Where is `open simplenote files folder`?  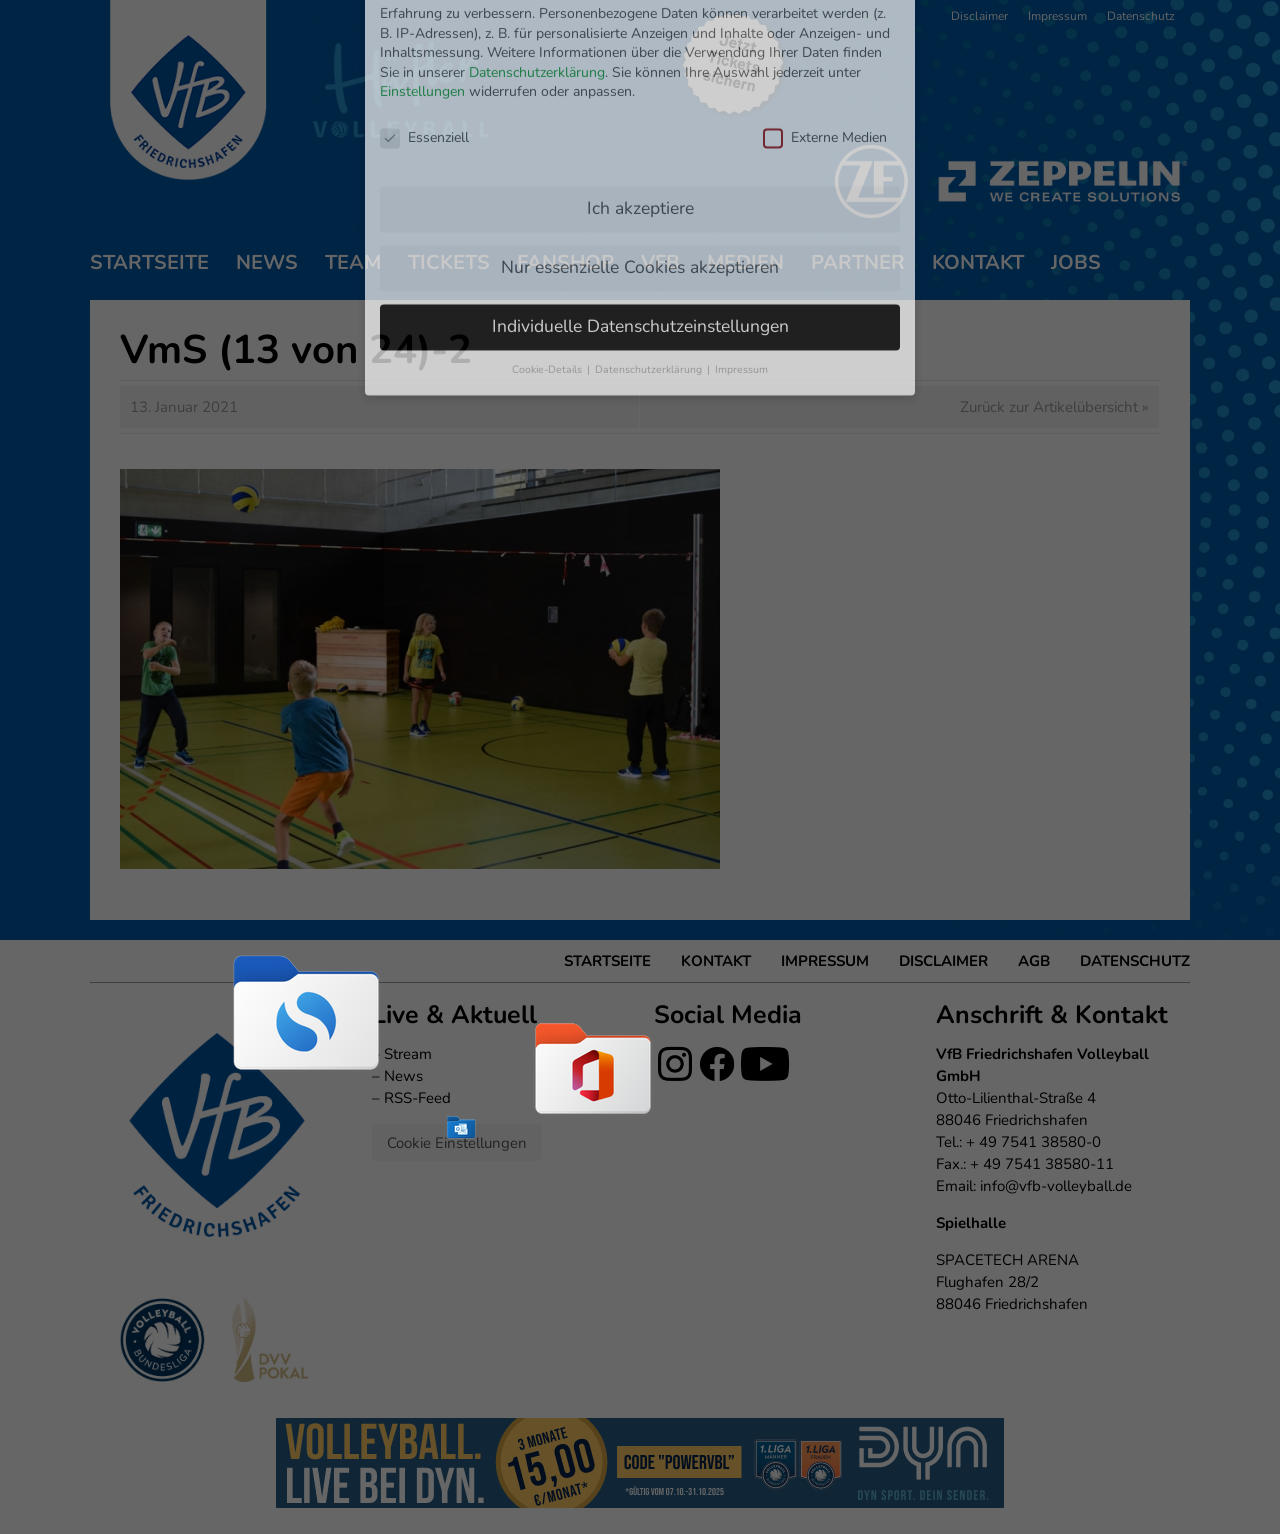
open simplenote files folder is located at coordinates (305, 1016).